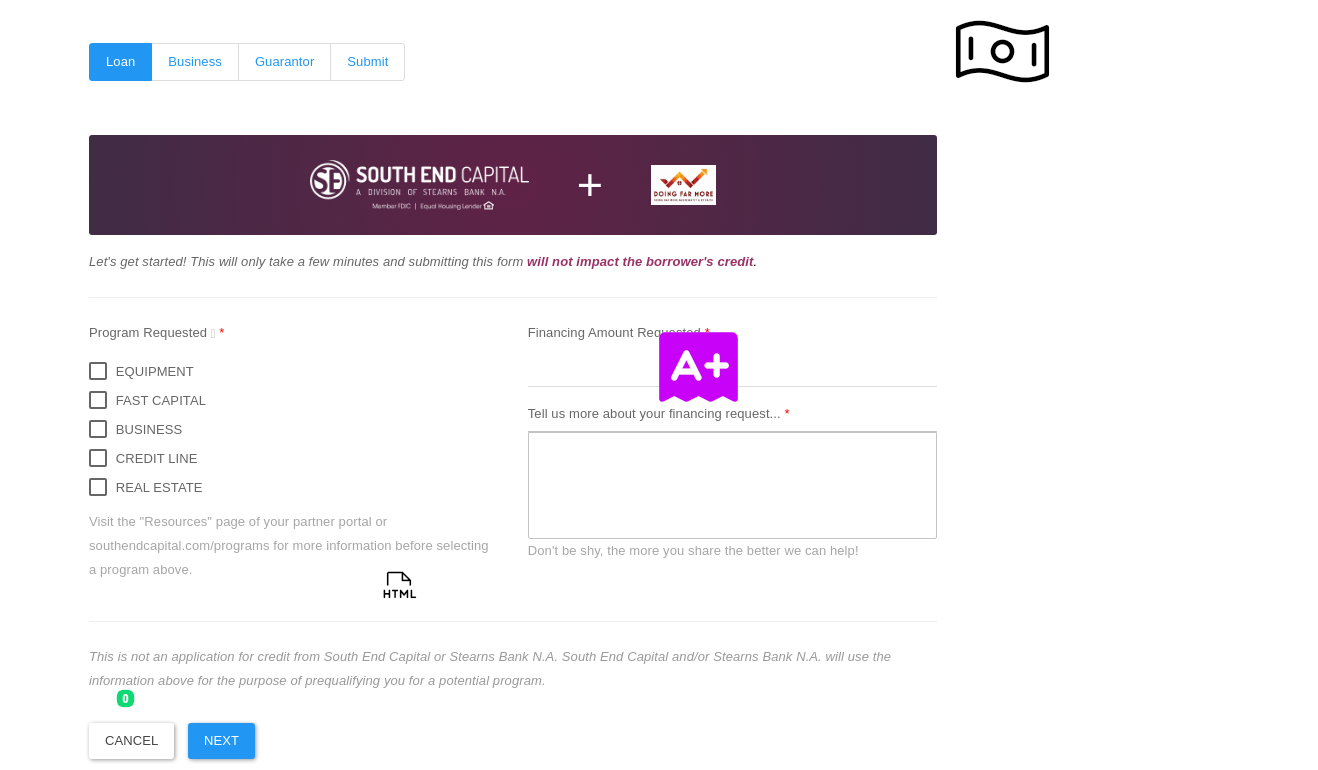 The width and height of the screenshot is (1318, 770). What do you see at coordinates (1002, 51) in the screenshot?
I see `view currency or payment options` at bounding box center [1002, 51].